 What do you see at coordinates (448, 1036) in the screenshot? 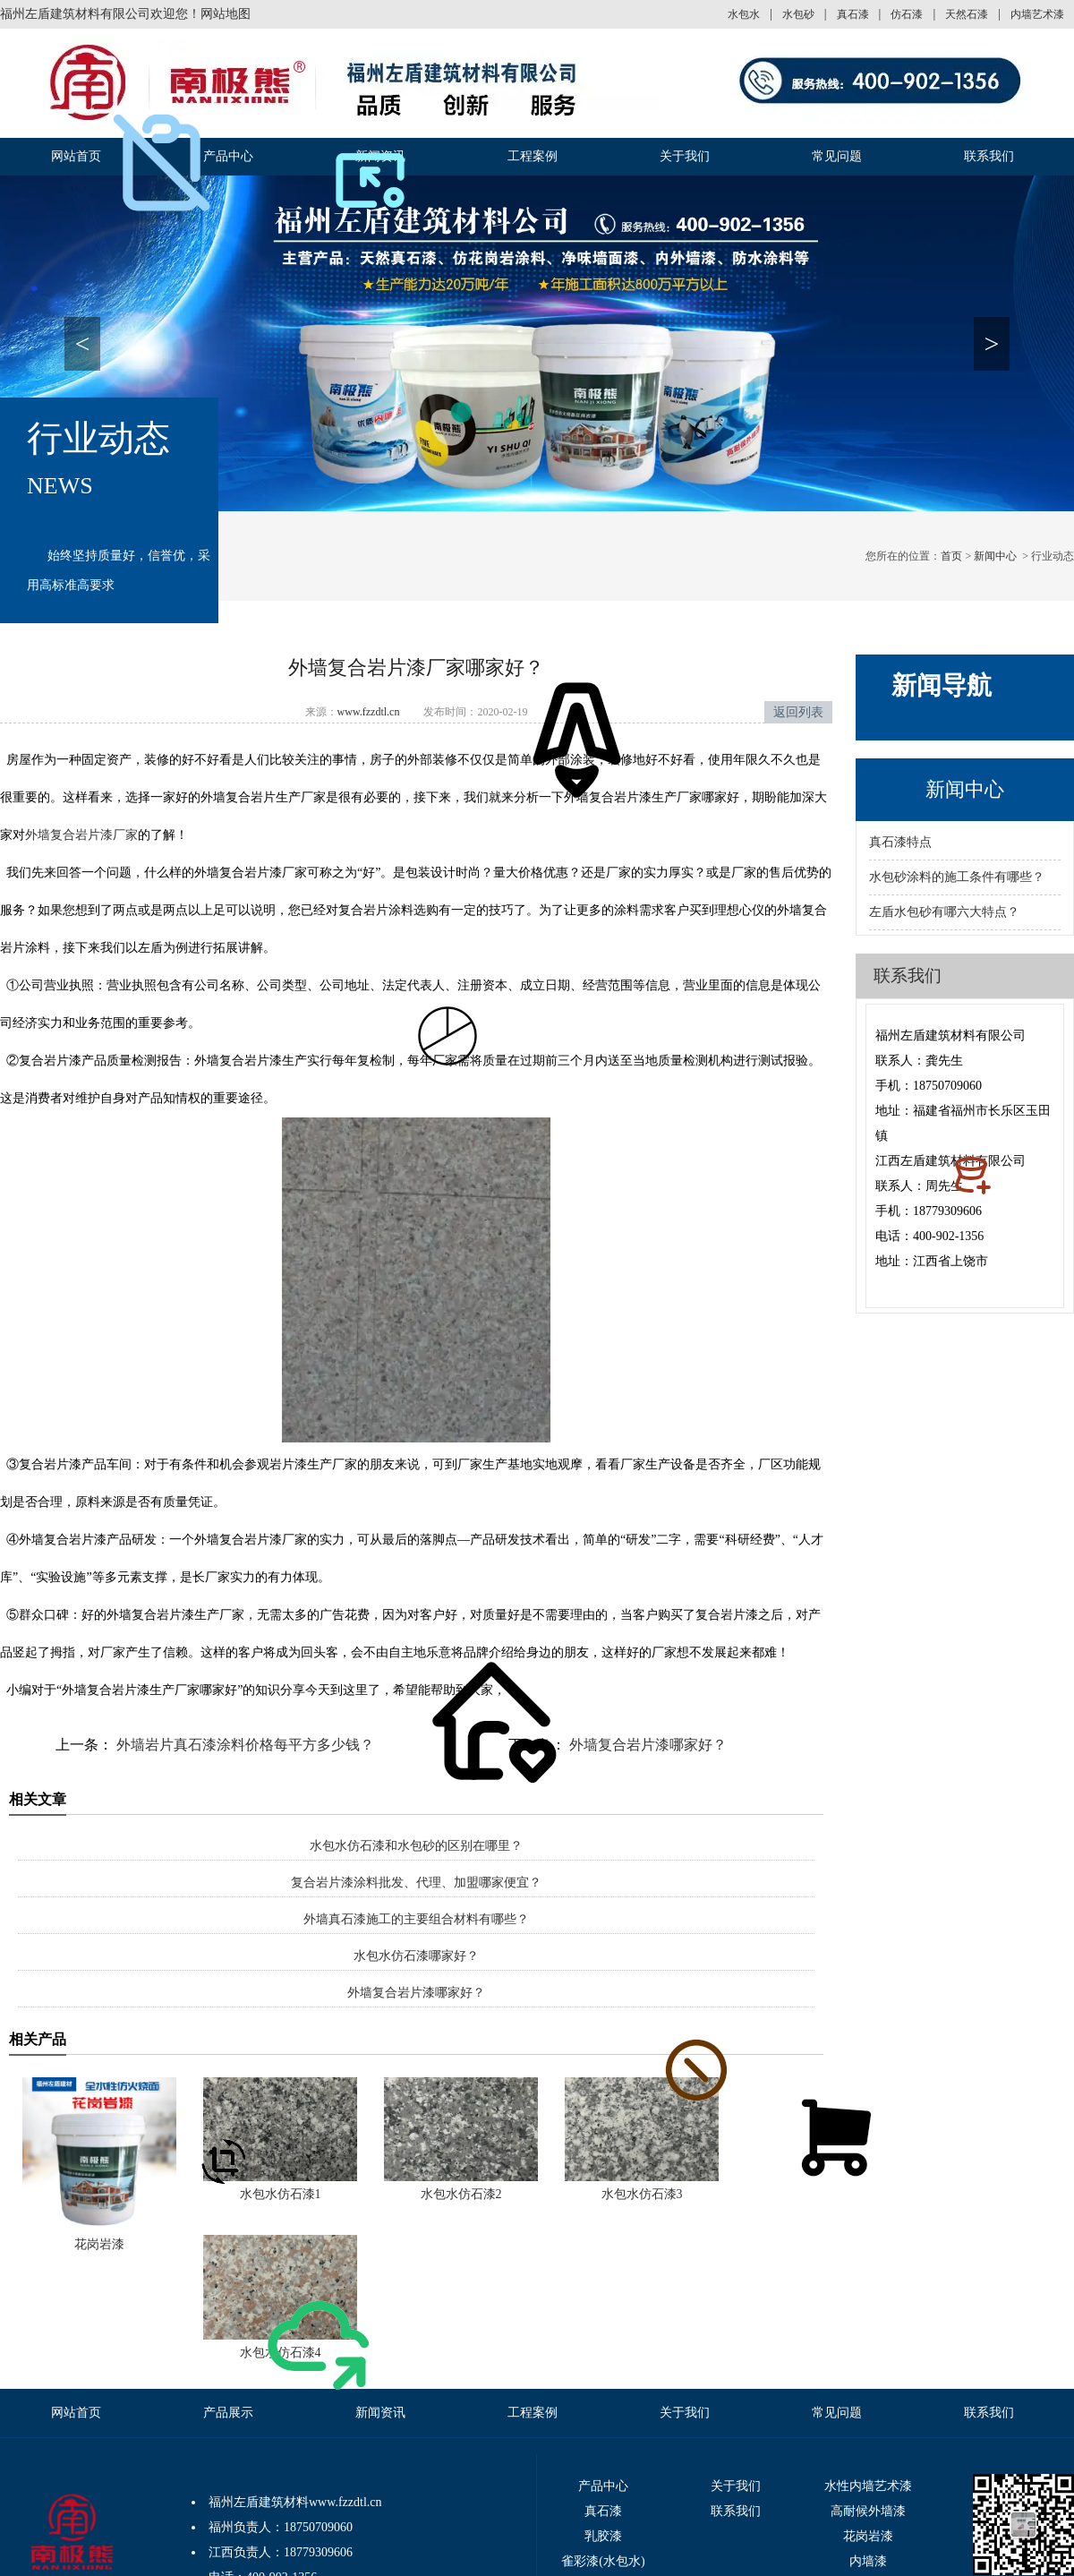
I see `view analytics or statistics breakdown` at bounding box center [448, 1036].